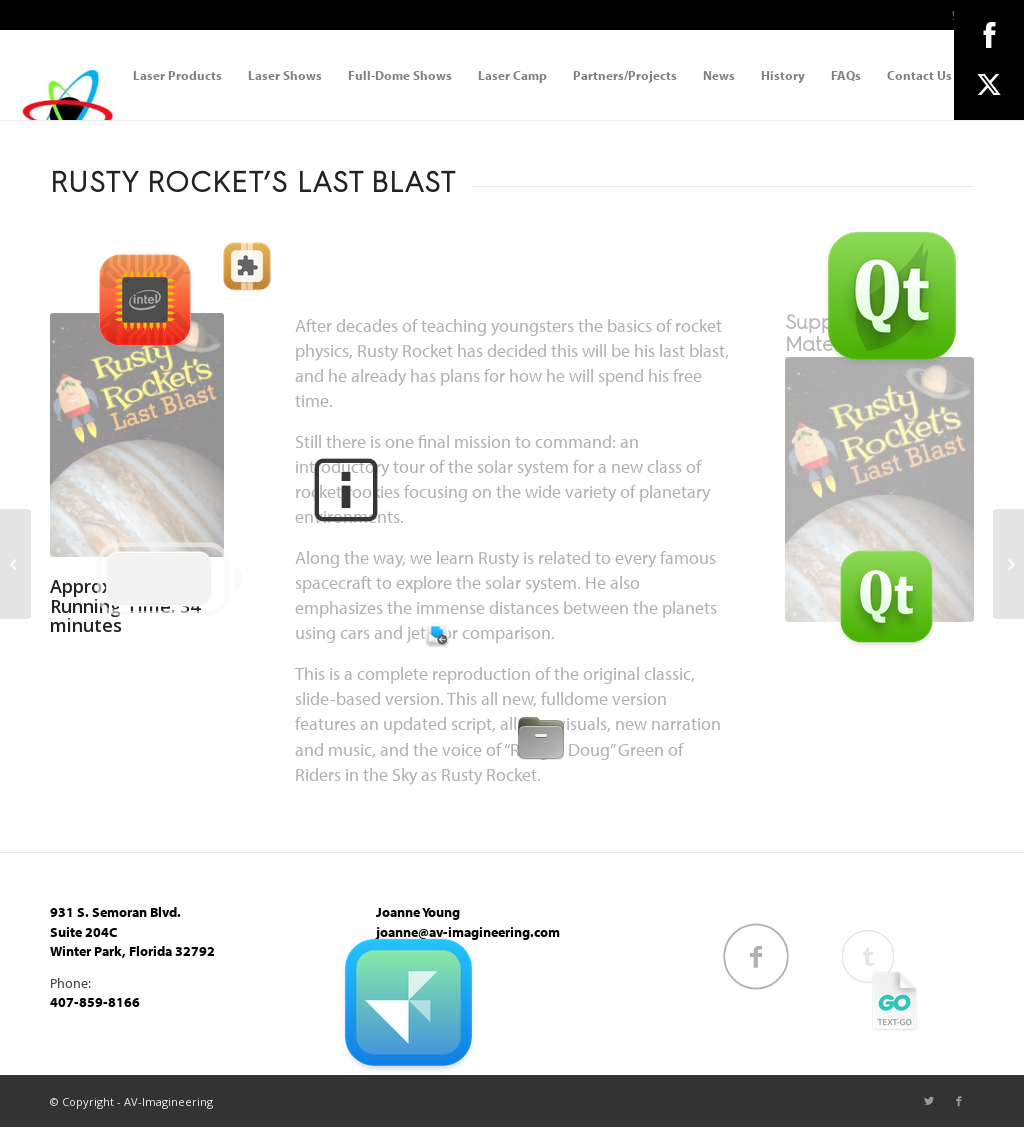  What do you see at coordinates (437, 635) in the screenshot?
I see `import contacts or data into kontact` at bounding box center [437, 635].